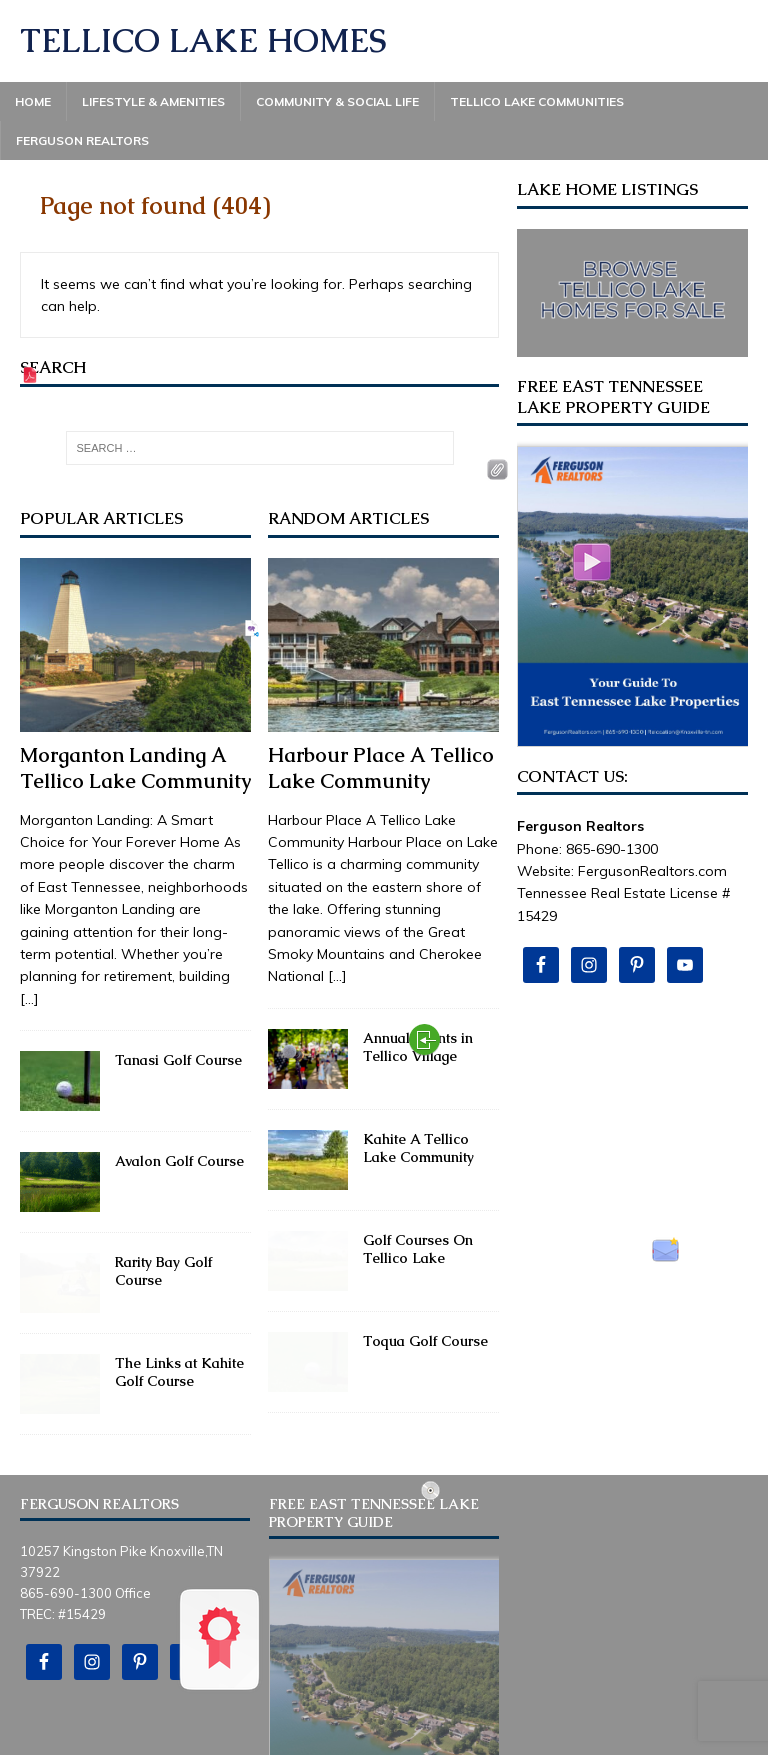  Describe the element at coordinates (219, 1639) in the screenshot. I see `a pkcs7 certificate file or security credential` at that location.